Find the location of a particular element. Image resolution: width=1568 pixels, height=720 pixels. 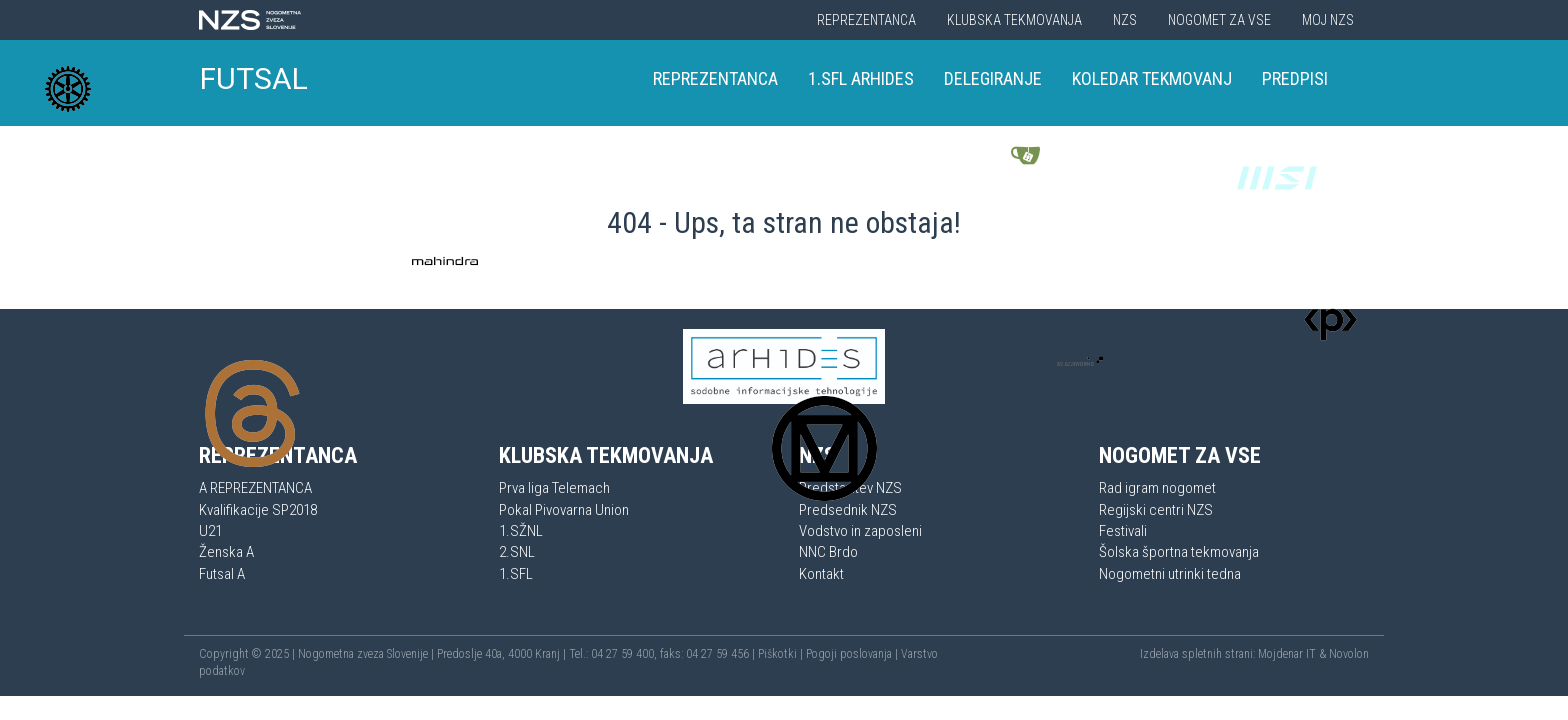

material design brand logo is located at coordinates (824, 448).